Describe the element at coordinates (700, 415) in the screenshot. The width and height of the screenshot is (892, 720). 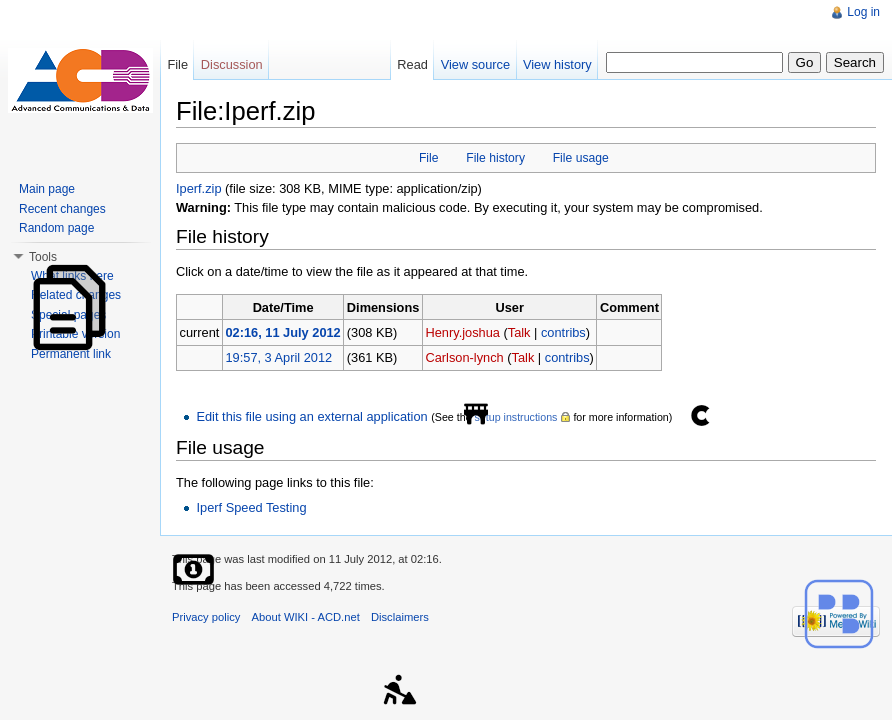
I see `cuttlefish brand logo` at that location.